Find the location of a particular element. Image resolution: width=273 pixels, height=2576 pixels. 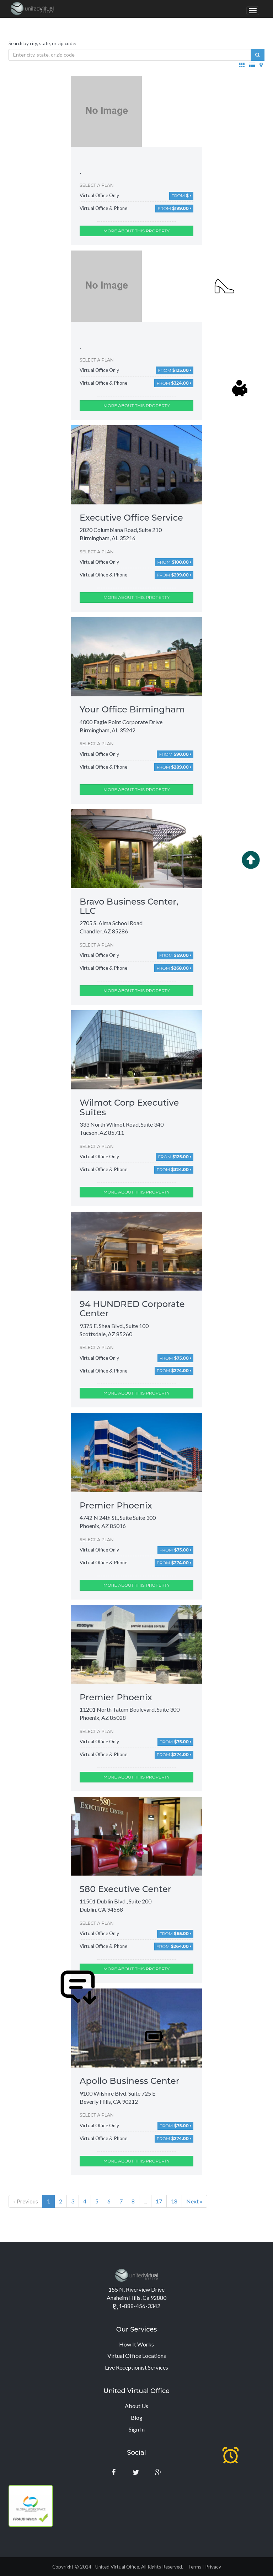

set or manage alarms is located at coordinates (230, 2455).